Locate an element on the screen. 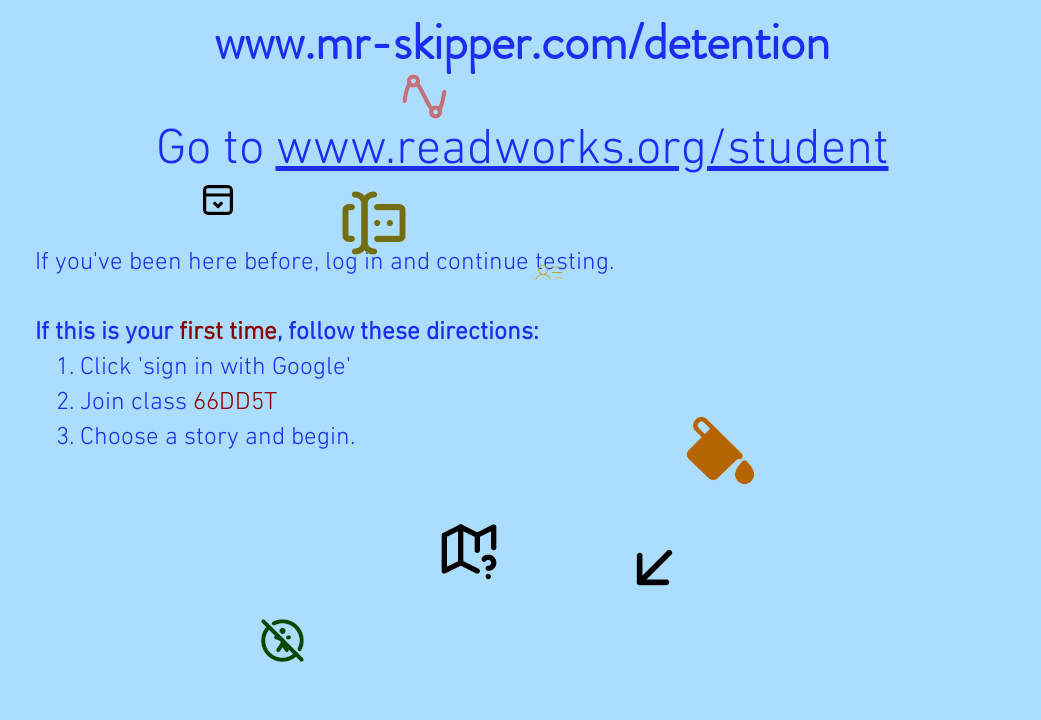 The height and width of the screenshot is (720, 1041). fill an area with color is located at coordinates (720, 450).